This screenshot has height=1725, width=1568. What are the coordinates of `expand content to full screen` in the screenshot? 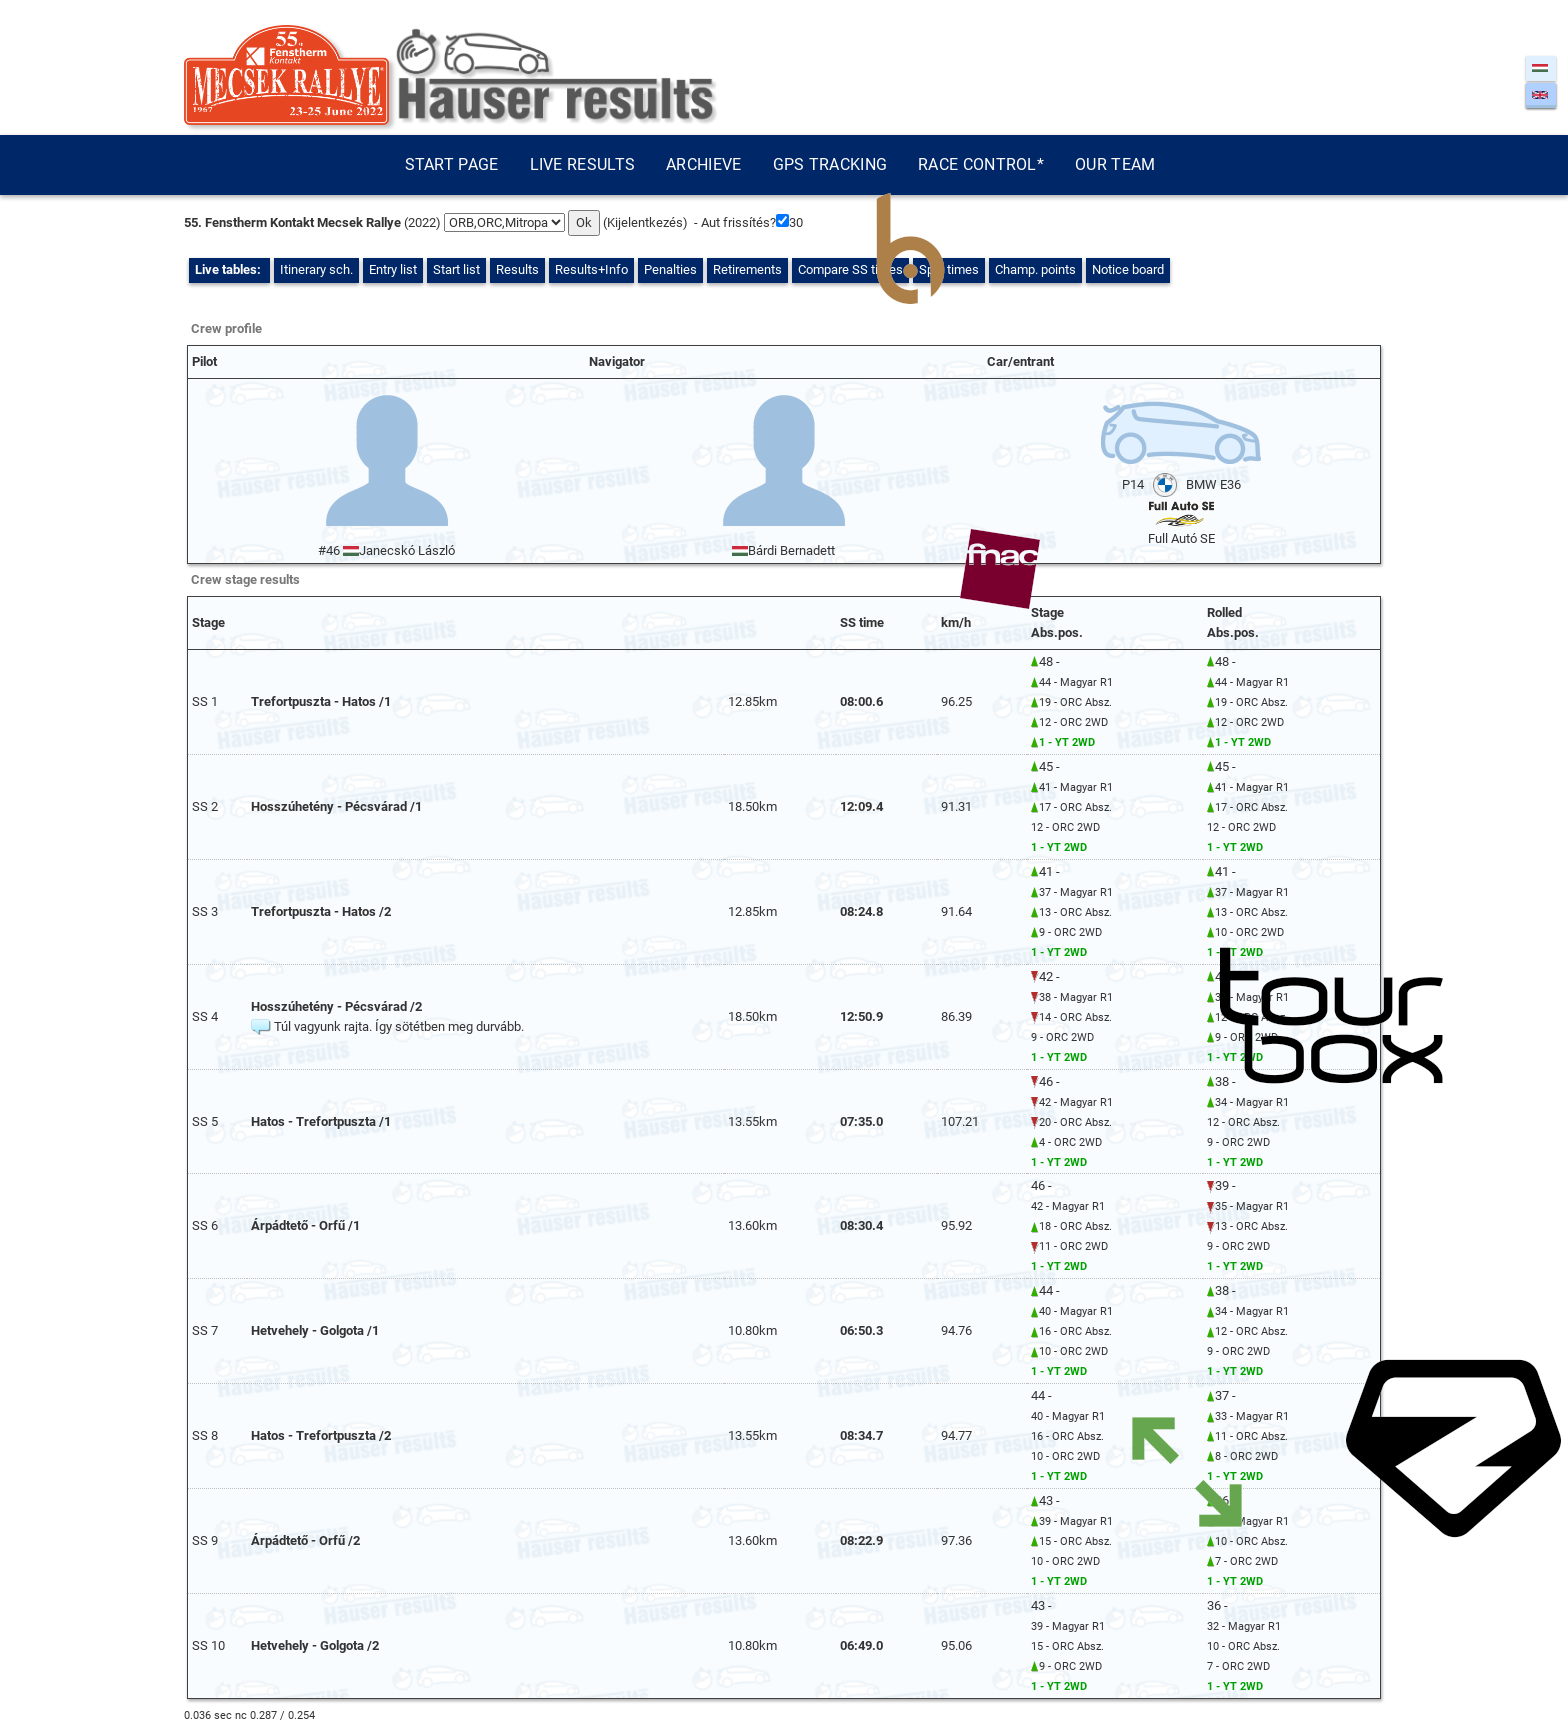 It's located at (1187, 1472).